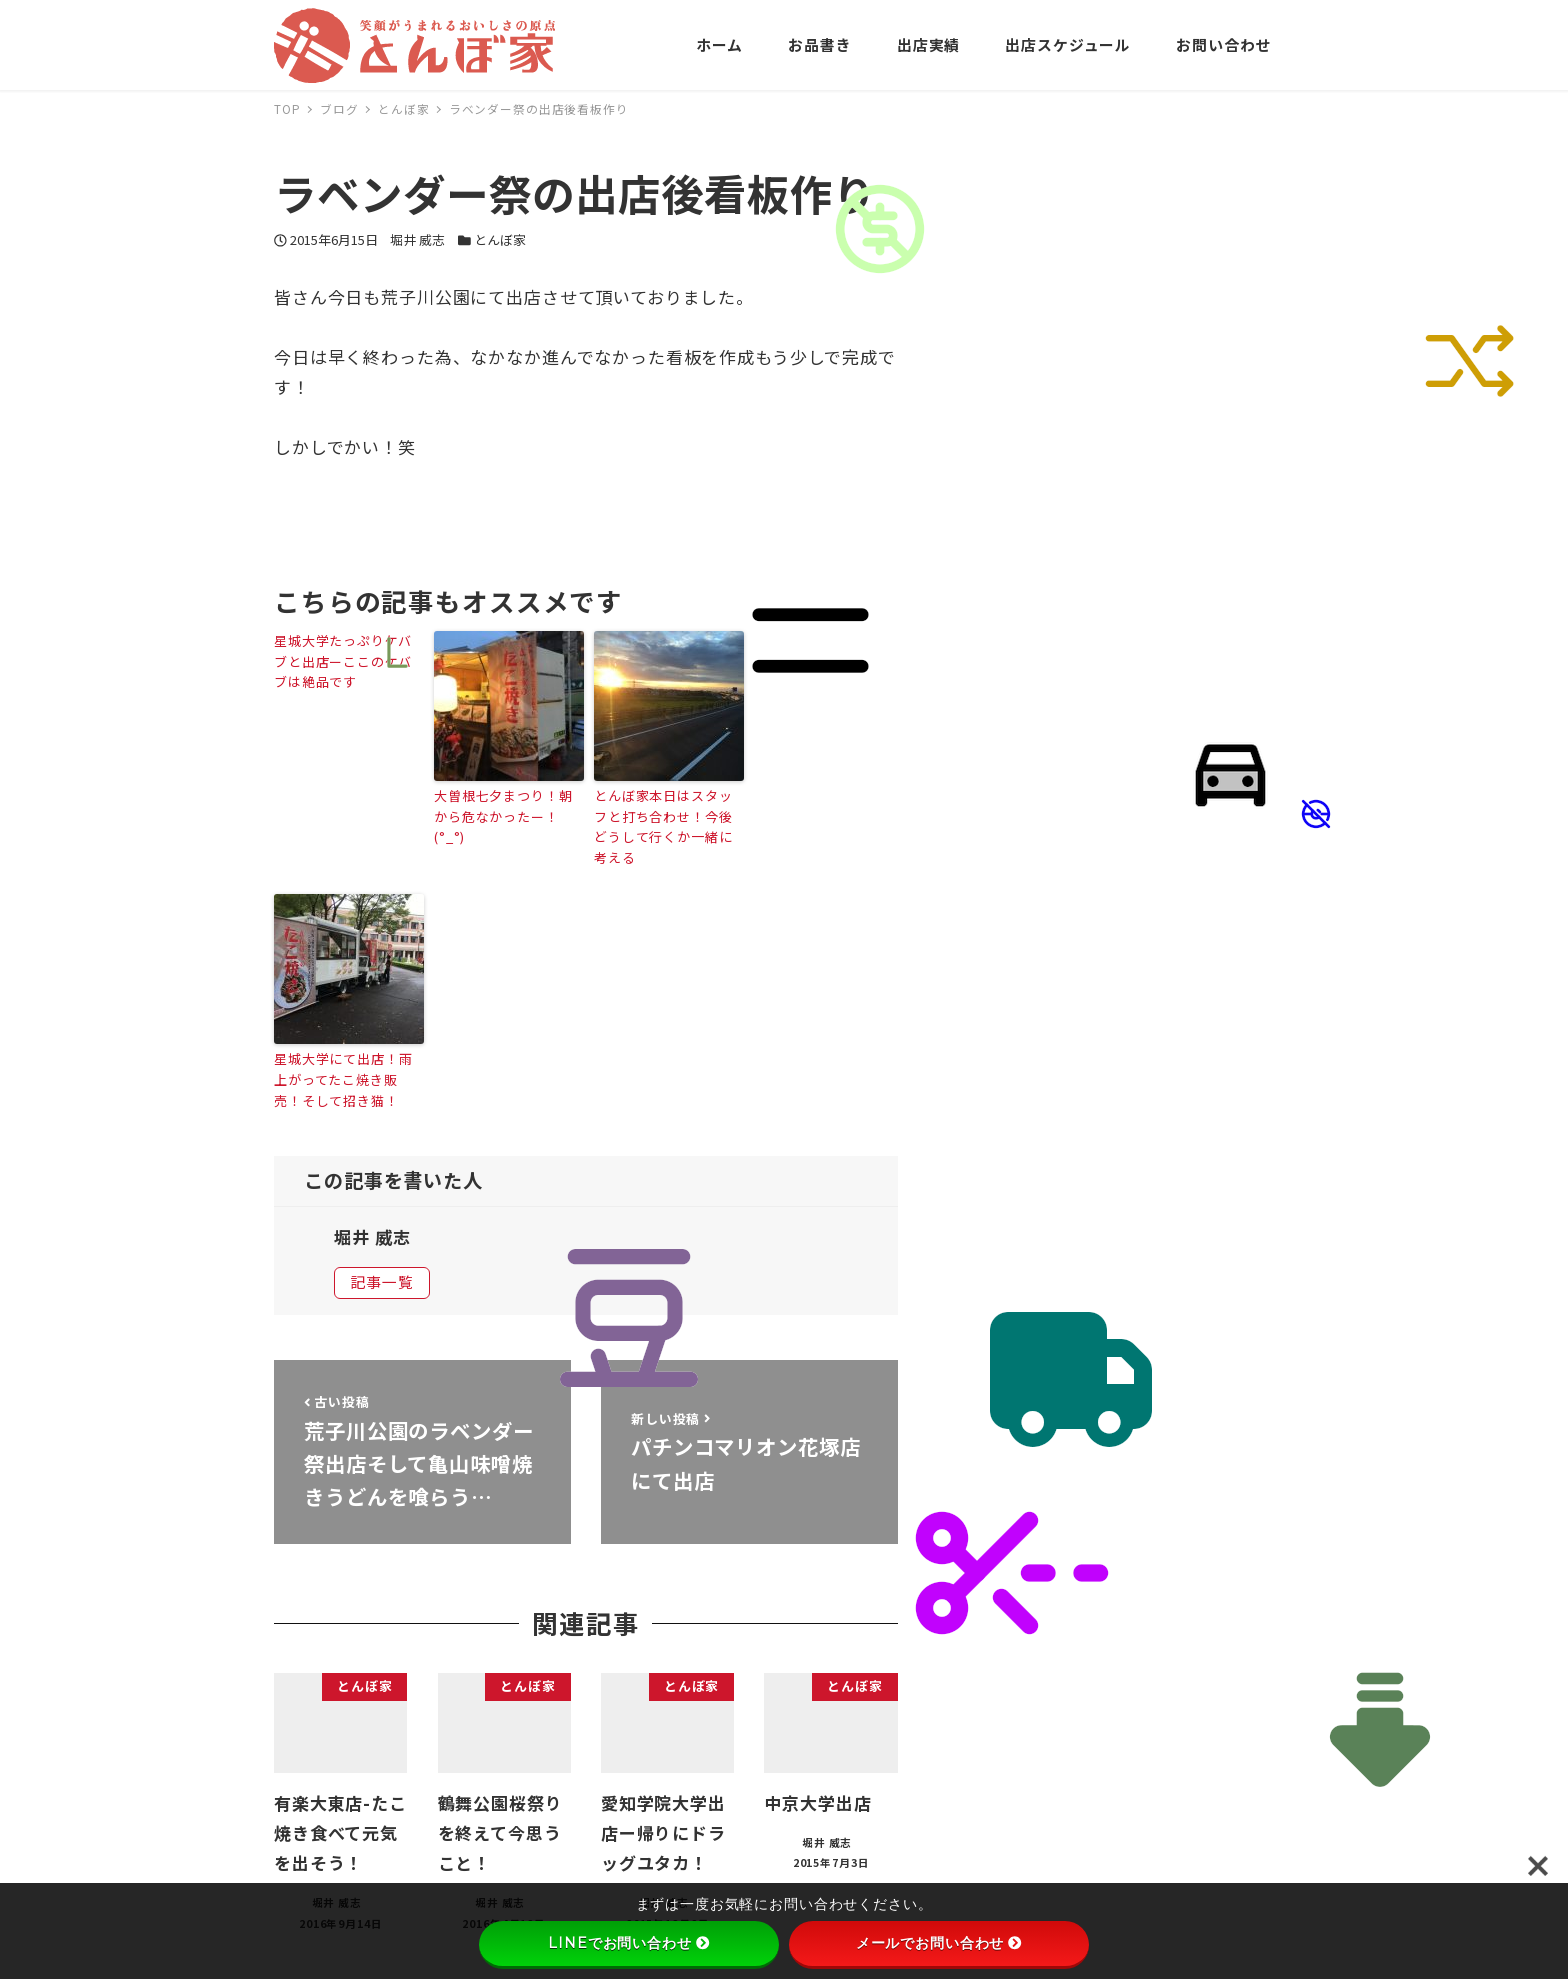 The height and width of the screenshot is (1979, 1568). What do you see at coordinates (1468, 361) in the screenshot?
I see `shuffle or randomize playback order` at bounding box center [1468, 361].